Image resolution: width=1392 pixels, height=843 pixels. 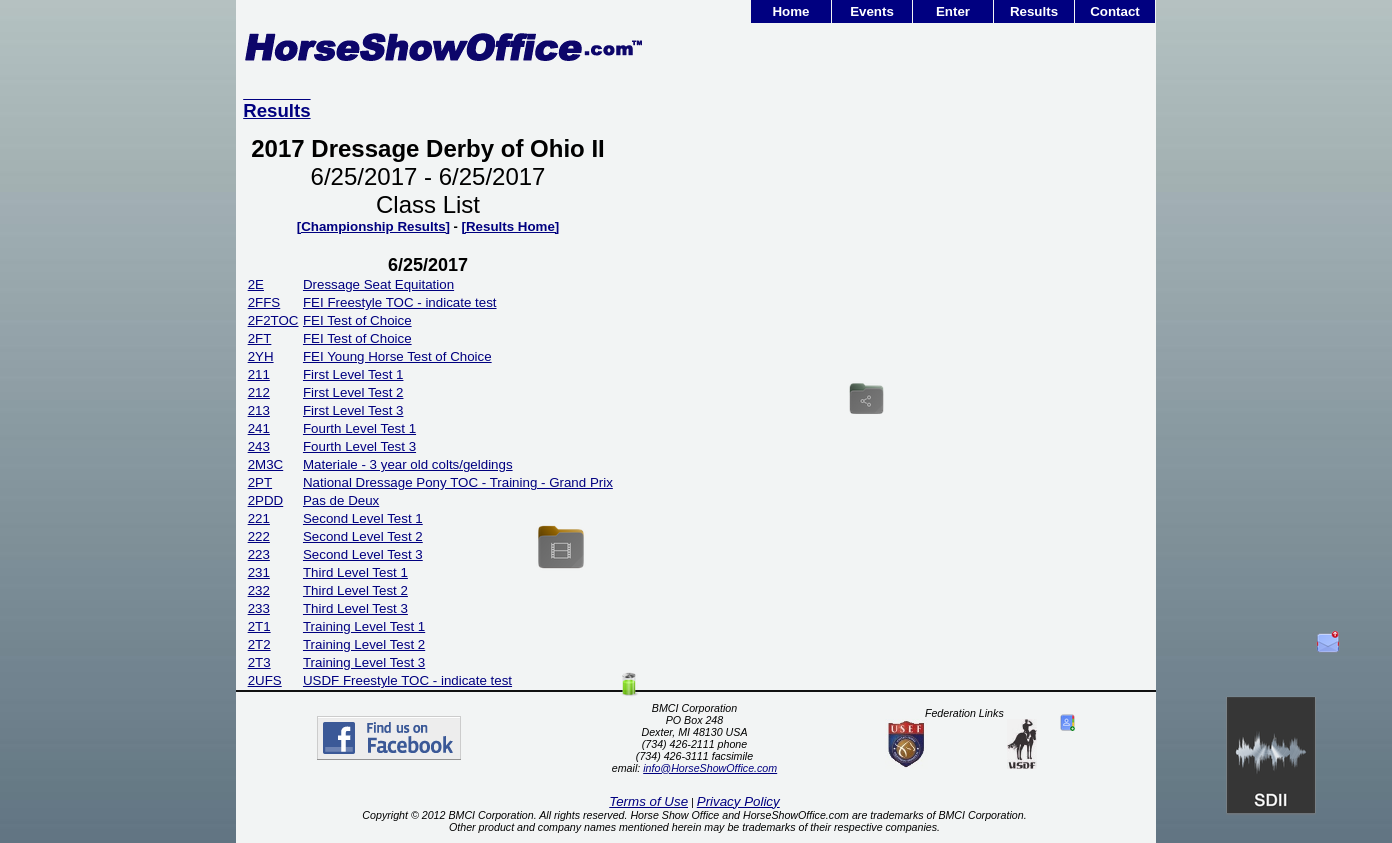 What do you see at coordinates (561, 547) in the screenshot?
I see `open your videos folder` at bounding box center [561, 547].